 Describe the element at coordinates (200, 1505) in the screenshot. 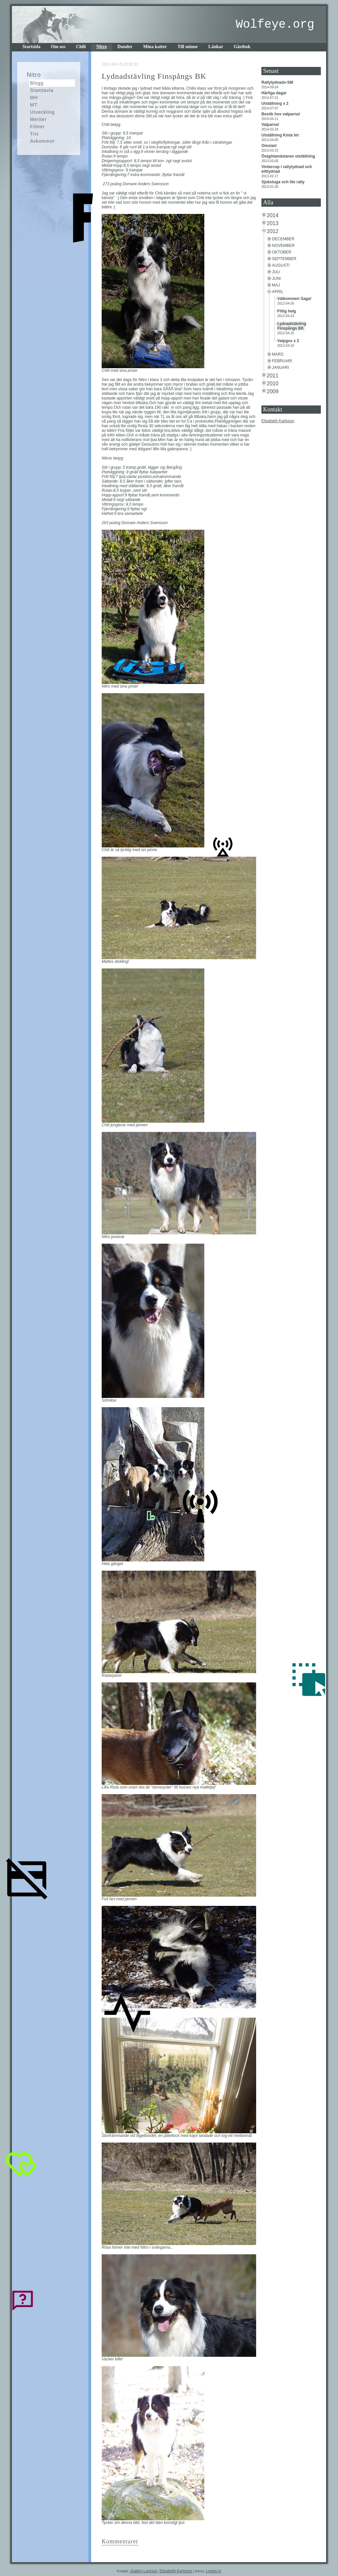

I see `start a live broadcast or stream` at that location.